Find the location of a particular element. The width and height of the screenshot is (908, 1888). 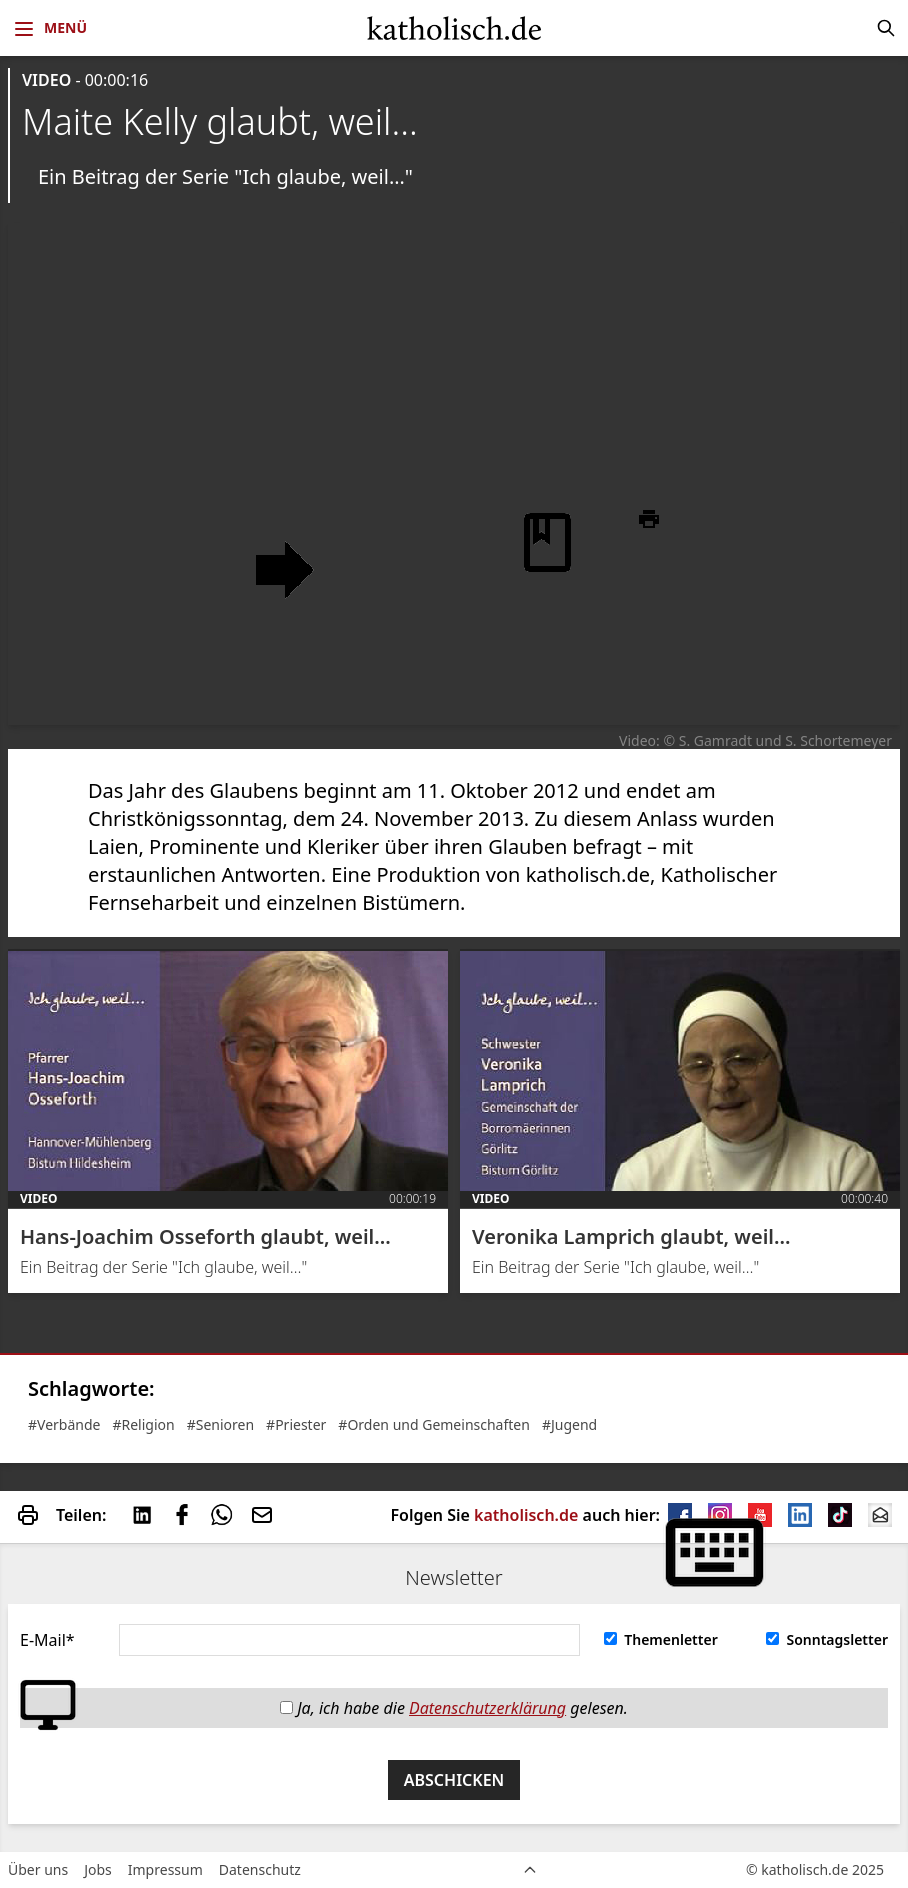

forward an email or message is located at coordinates (285, 570).